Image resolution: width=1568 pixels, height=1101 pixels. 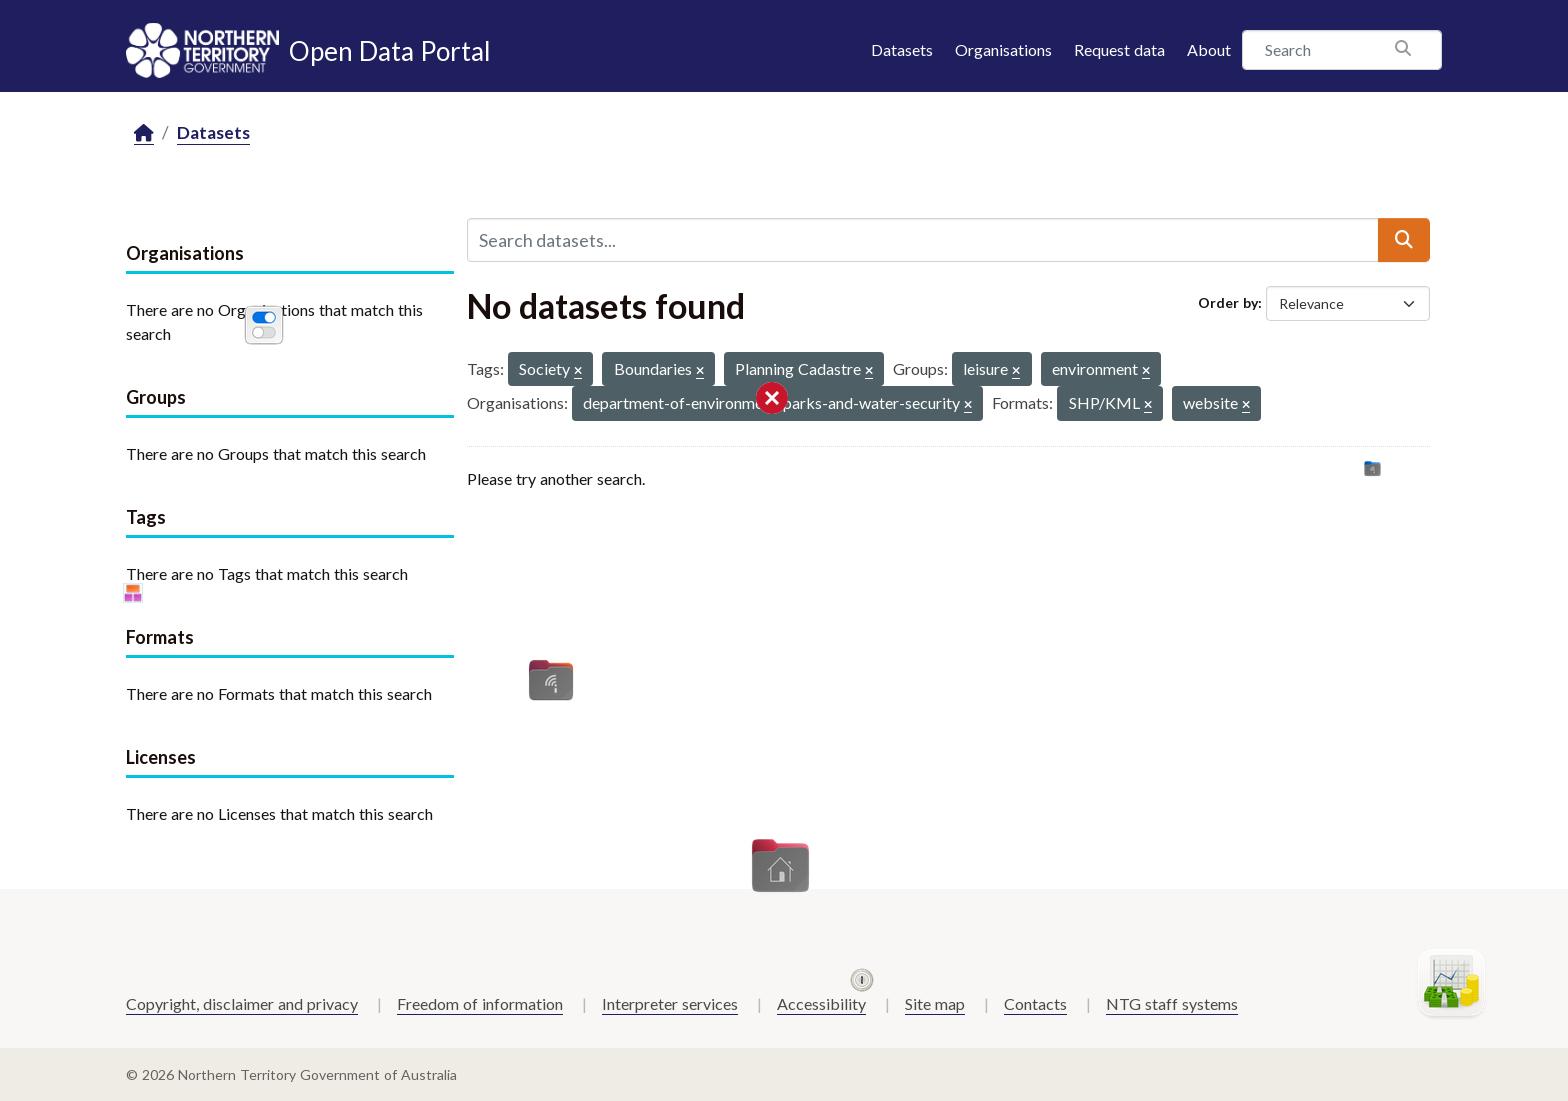 What do you see at coordinates (780, 865) in the screenshot?
I see `access your home folder` at bounding box center [780, 865].